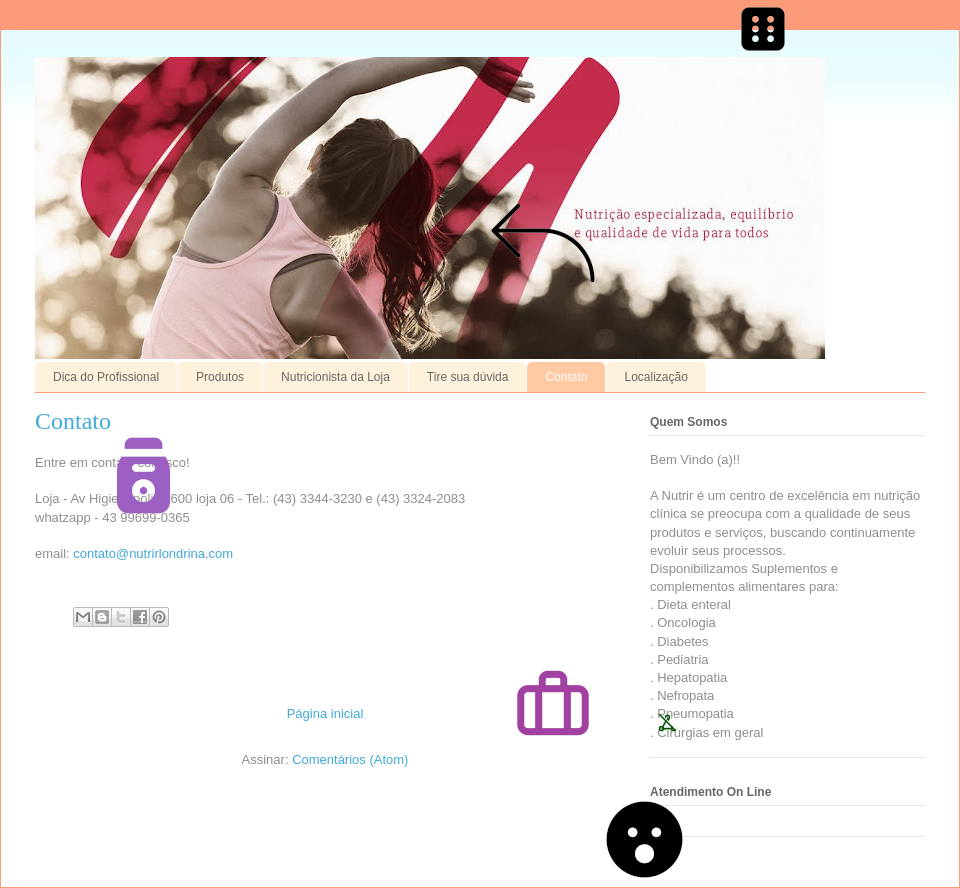  What do you see at coordinates (543, 243) in the screenshot?
I see `go back to previous screen` at bounding box center [543, 243].